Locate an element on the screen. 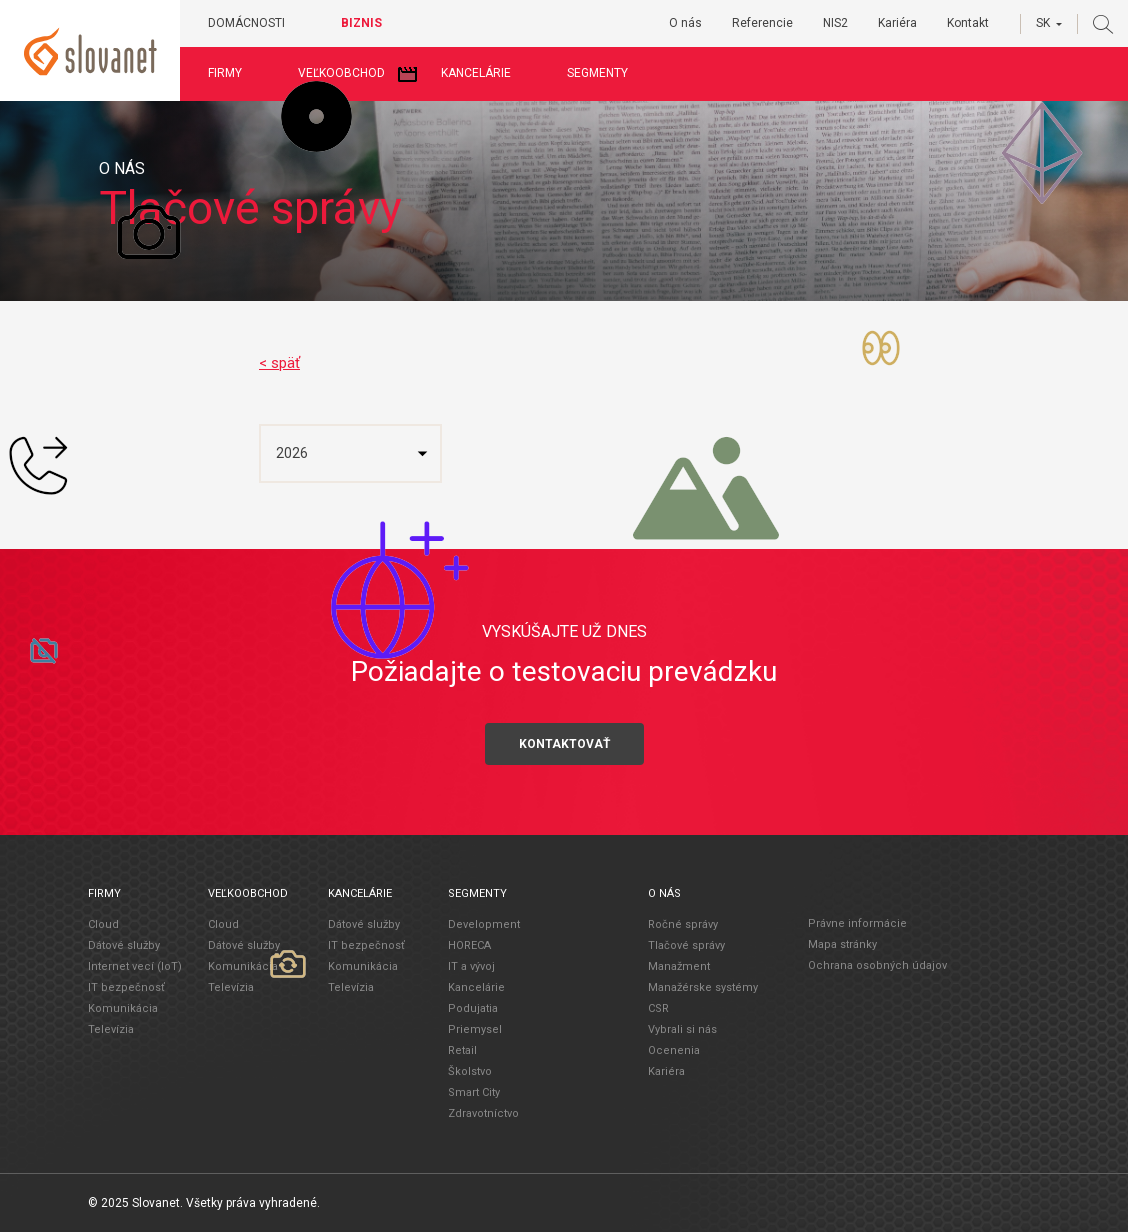 The width and height of the screenshot is (1128, 1232). select or mark as active option is located at coordinates (316, 116).